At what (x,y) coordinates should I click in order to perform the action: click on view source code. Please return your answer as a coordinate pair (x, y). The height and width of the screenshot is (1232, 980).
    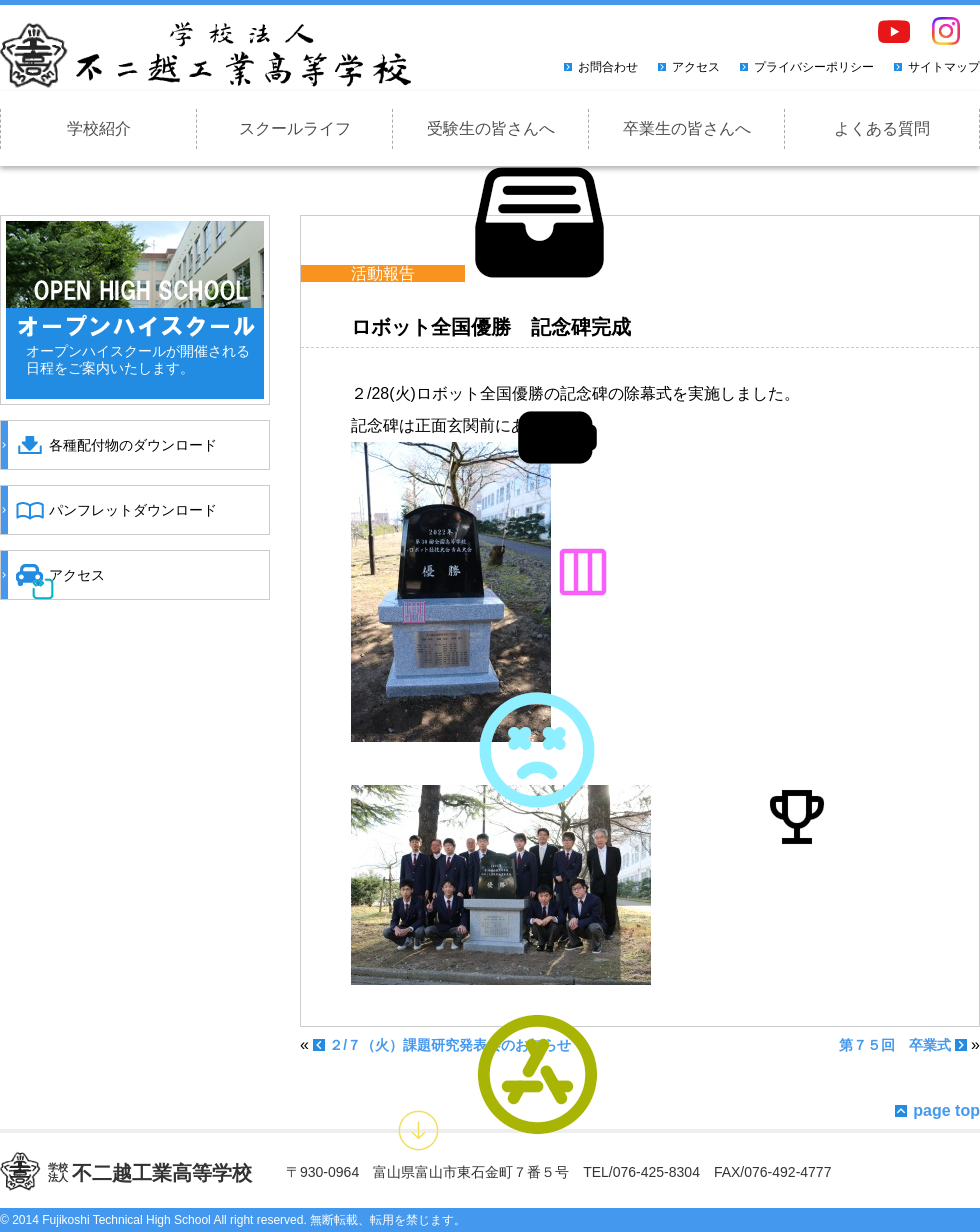
    Looking at the image, I should click on (43, 589).